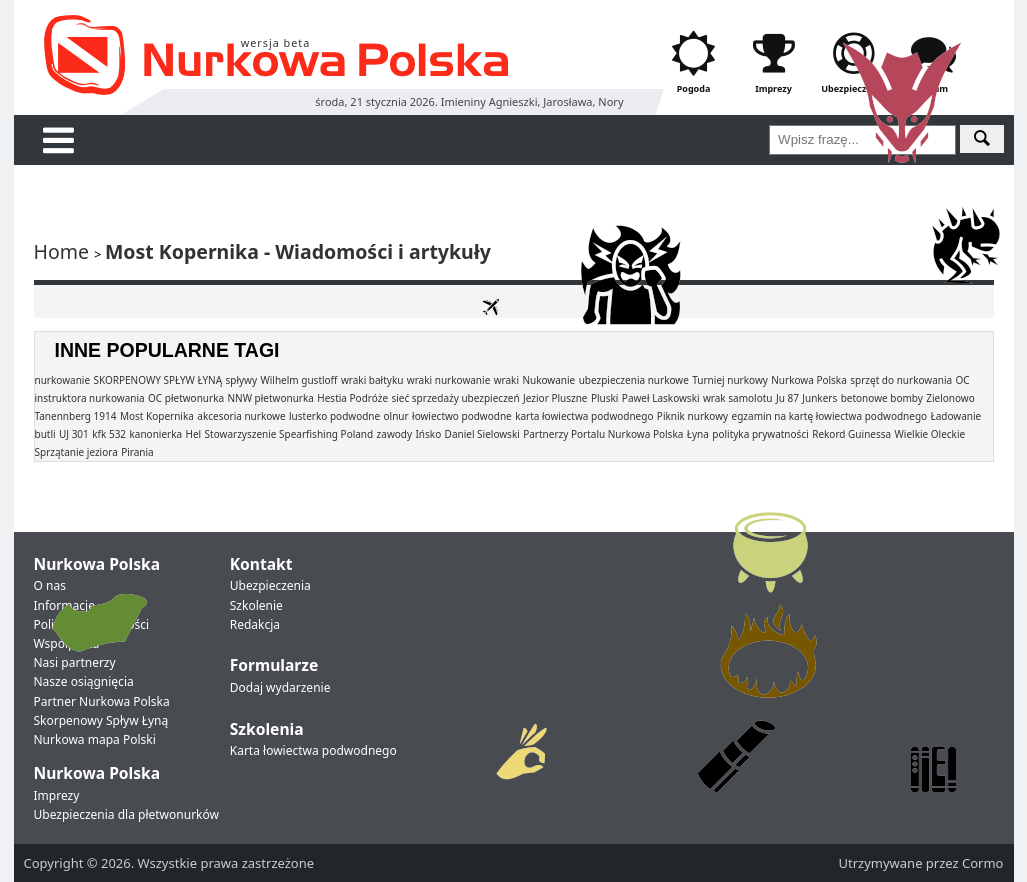 The image size is (1027, 882). What do you see at coordinates (902, 102) in the screenshot?
I see `select reptile or dragon character class` at bounding box center [902, 102].